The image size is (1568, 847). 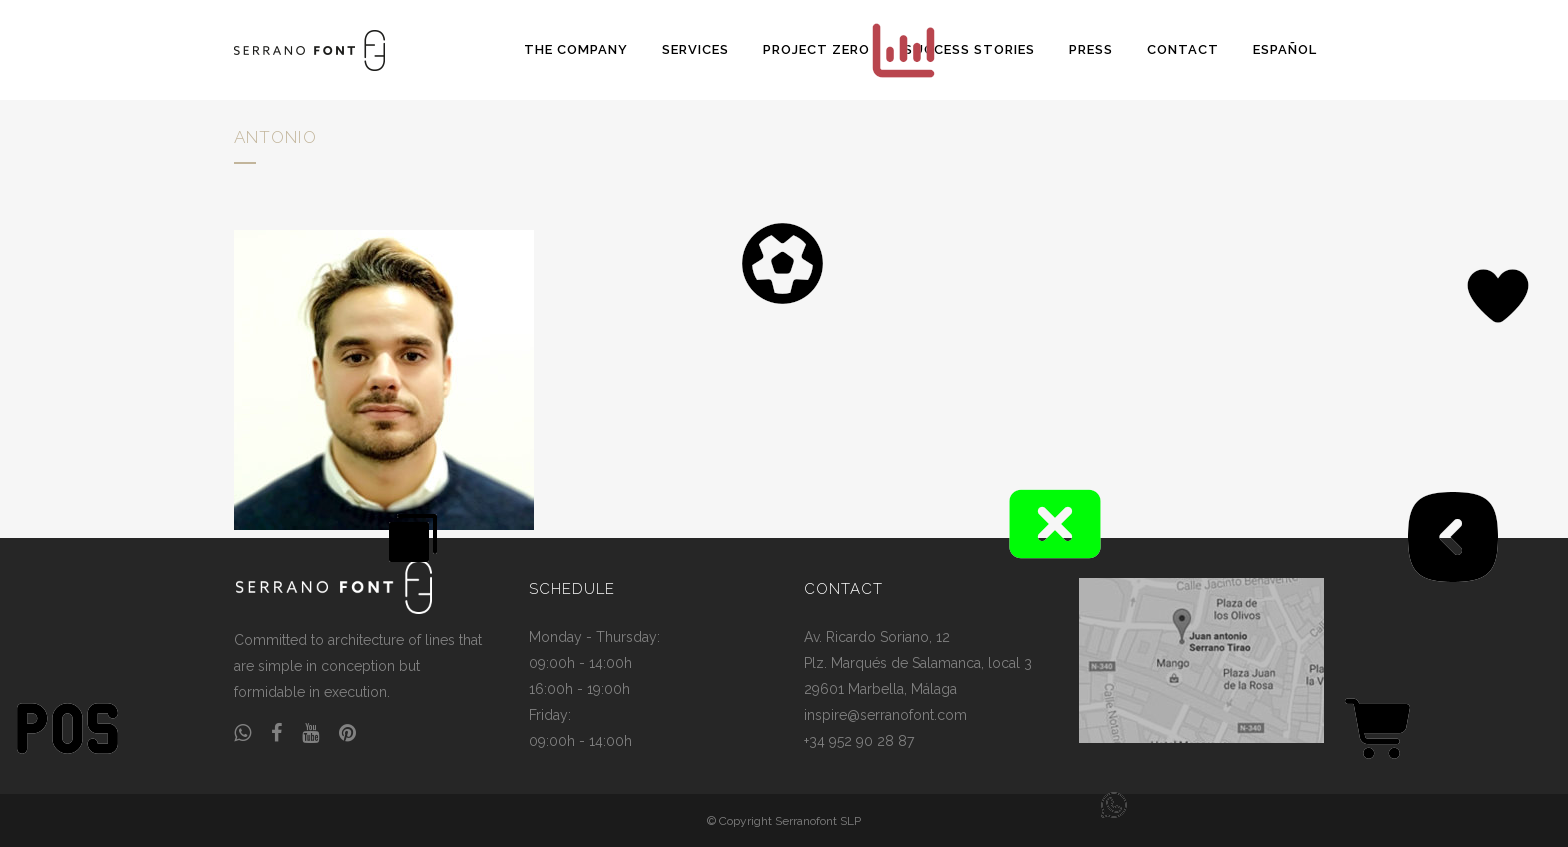 What do you see at coordinates (1498, 296) in the screenshot?
I see `add to favorites` at bounding box center [1498, 296].